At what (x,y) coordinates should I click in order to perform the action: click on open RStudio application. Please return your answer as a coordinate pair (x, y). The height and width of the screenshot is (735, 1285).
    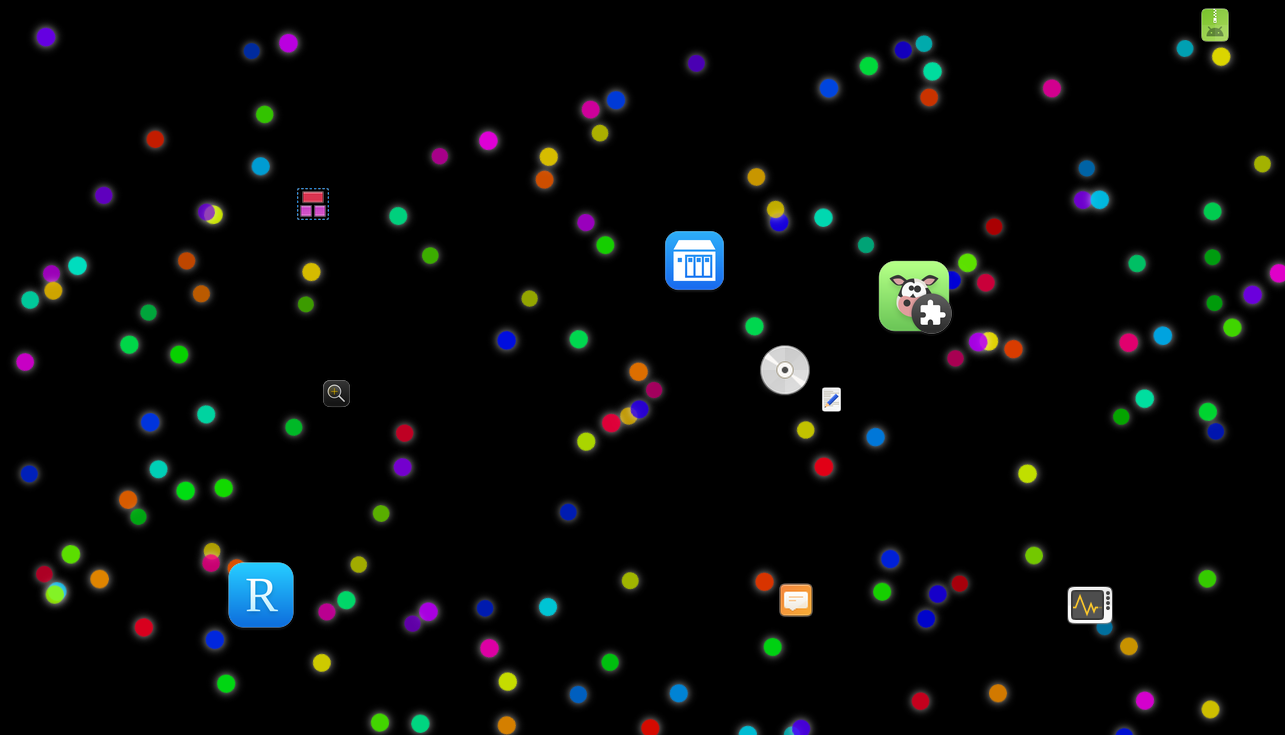
    Looking at the image, I should click on (261, 595).